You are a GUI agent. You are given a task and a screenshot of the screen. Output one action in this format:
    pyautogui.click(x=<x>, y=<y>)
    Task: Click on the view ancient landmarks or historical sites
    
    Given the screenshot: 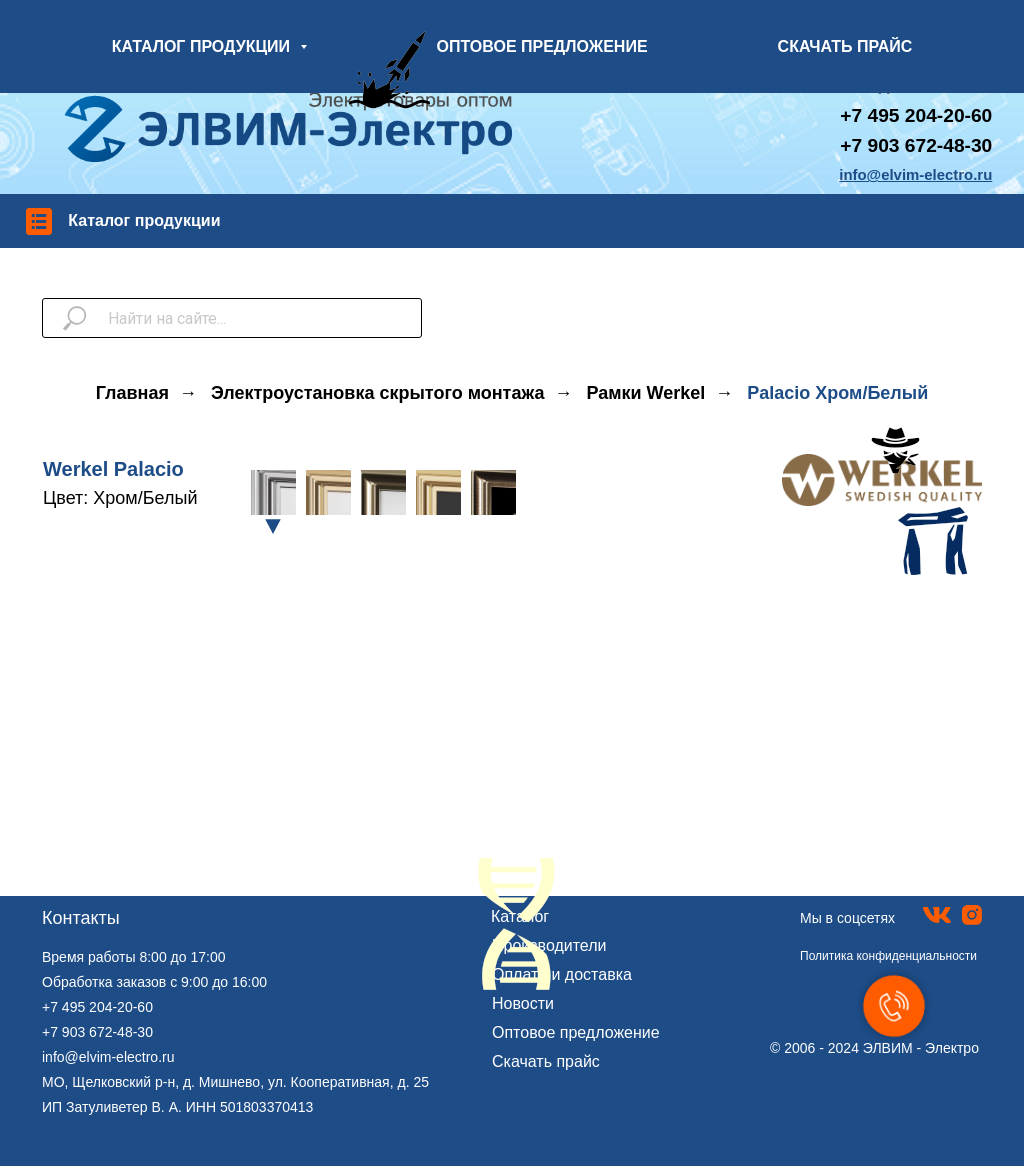 What is the action you would take?
    pyautogui.click(x=933, y=541)
    